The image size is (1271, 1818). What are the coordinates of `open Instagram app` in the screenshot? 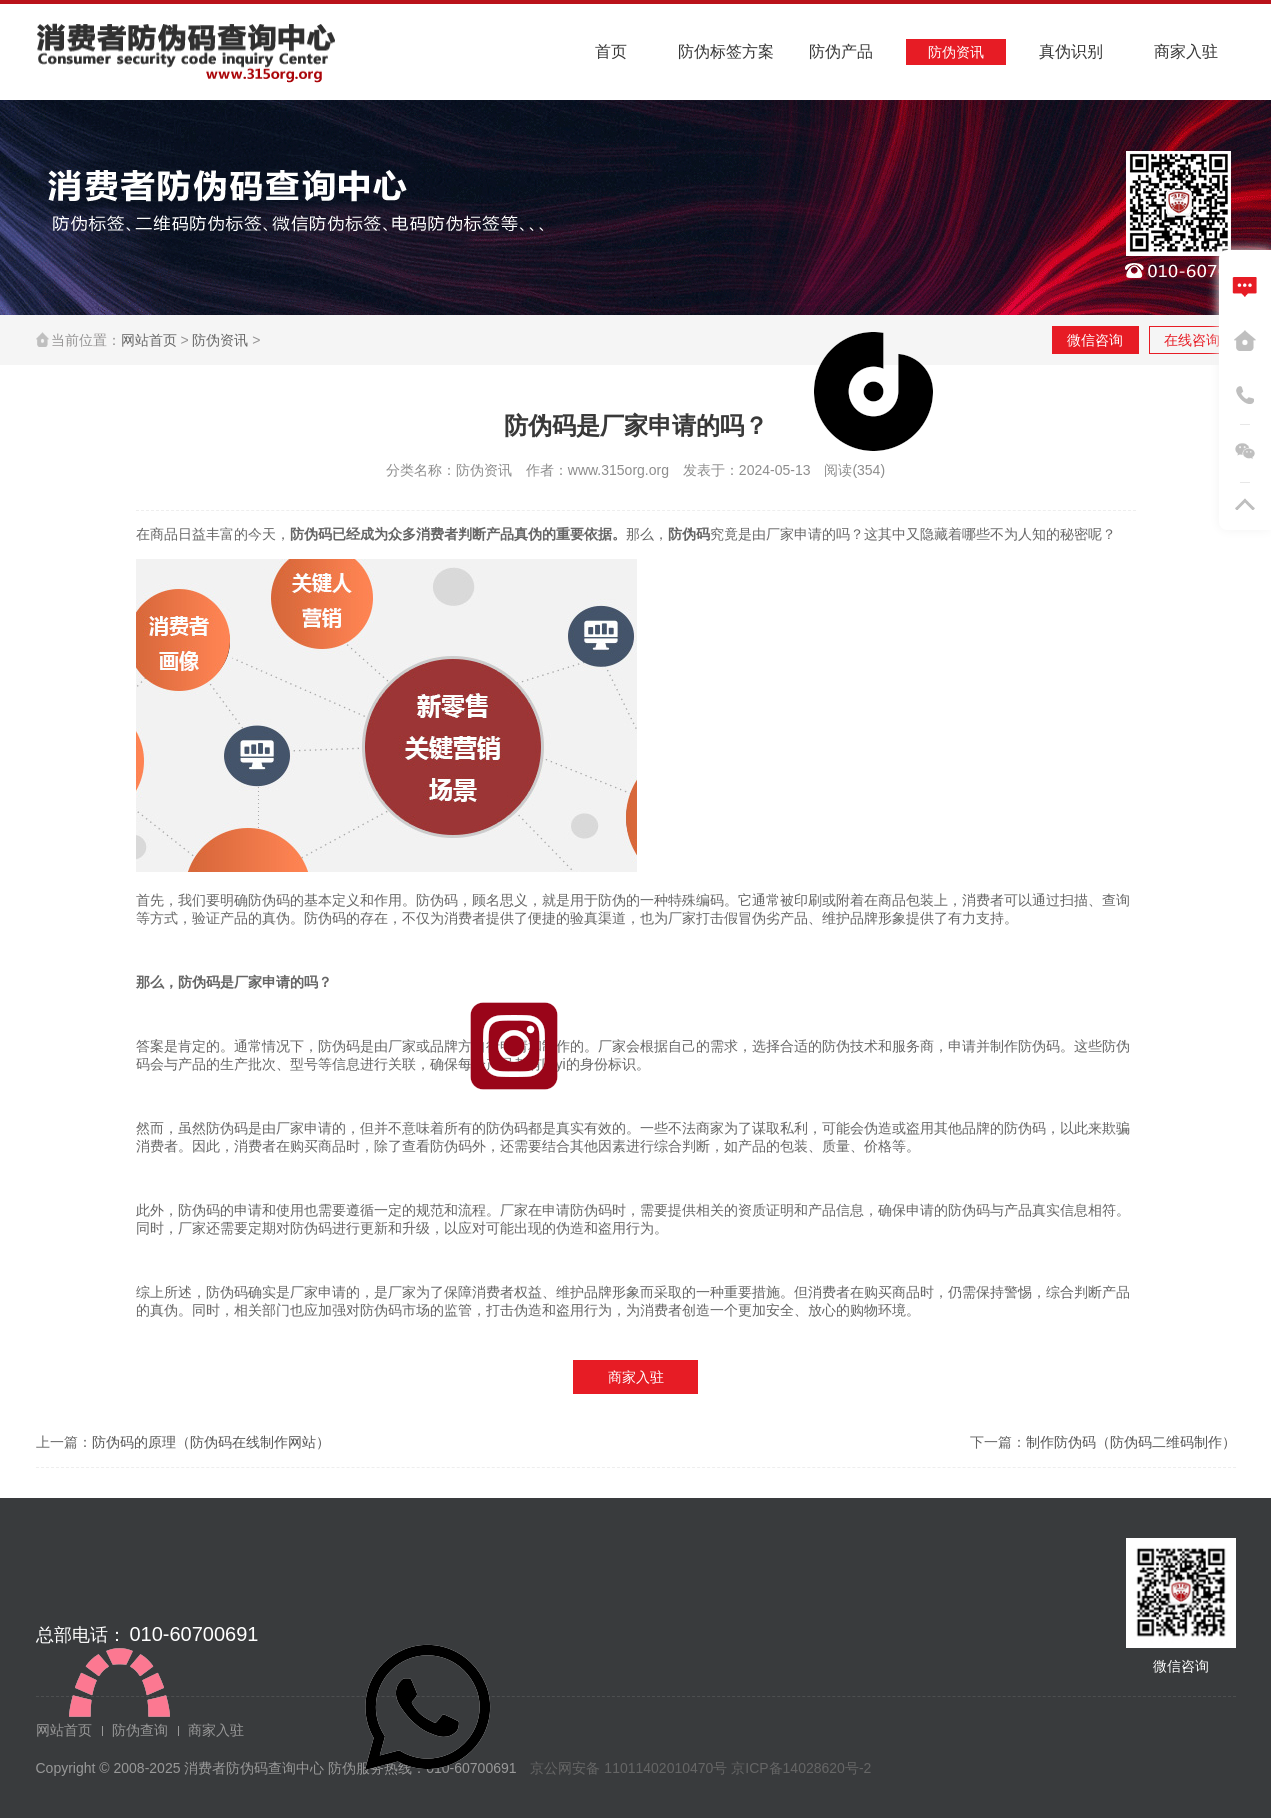 It's located at (514, 1046).